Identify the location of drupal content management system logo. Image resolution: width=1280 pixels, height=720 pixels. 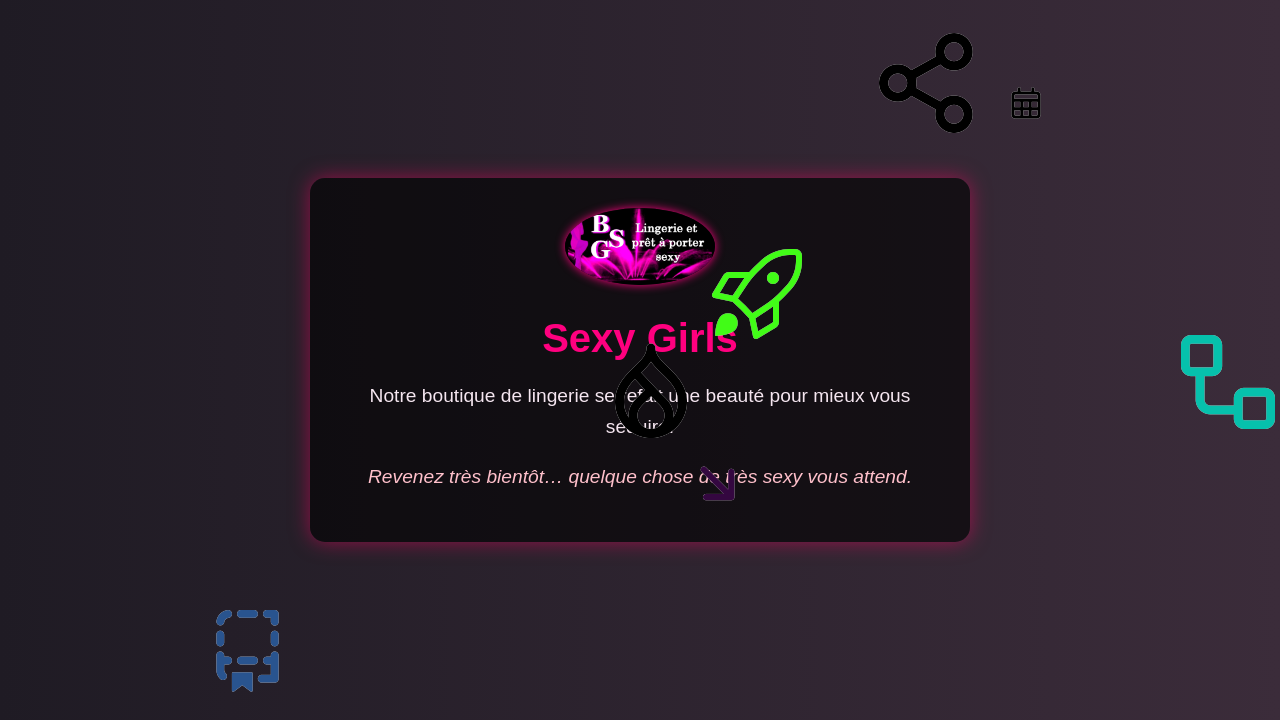
(651, 393).